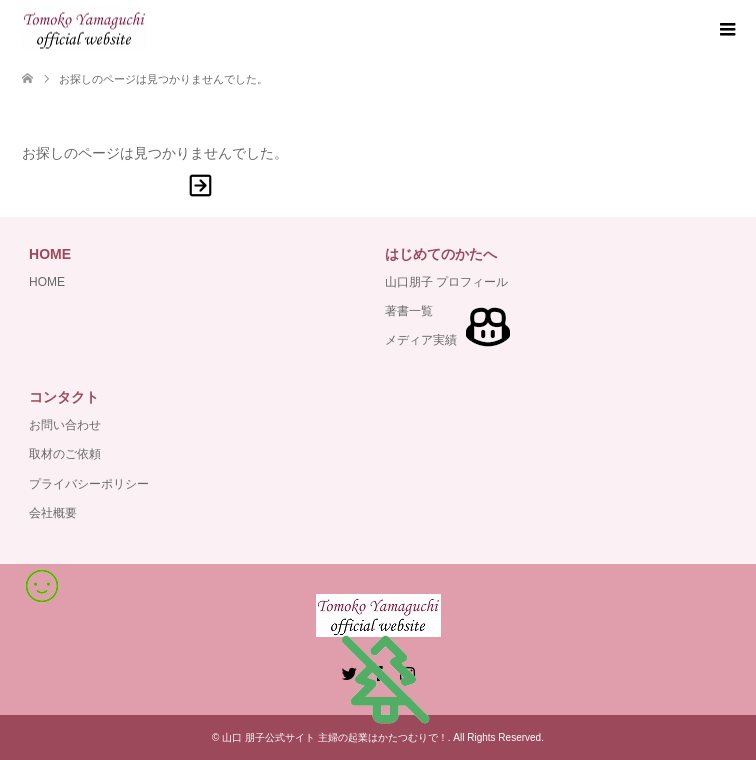  I want to click on add an emoji or reaction, so click(42, 586).